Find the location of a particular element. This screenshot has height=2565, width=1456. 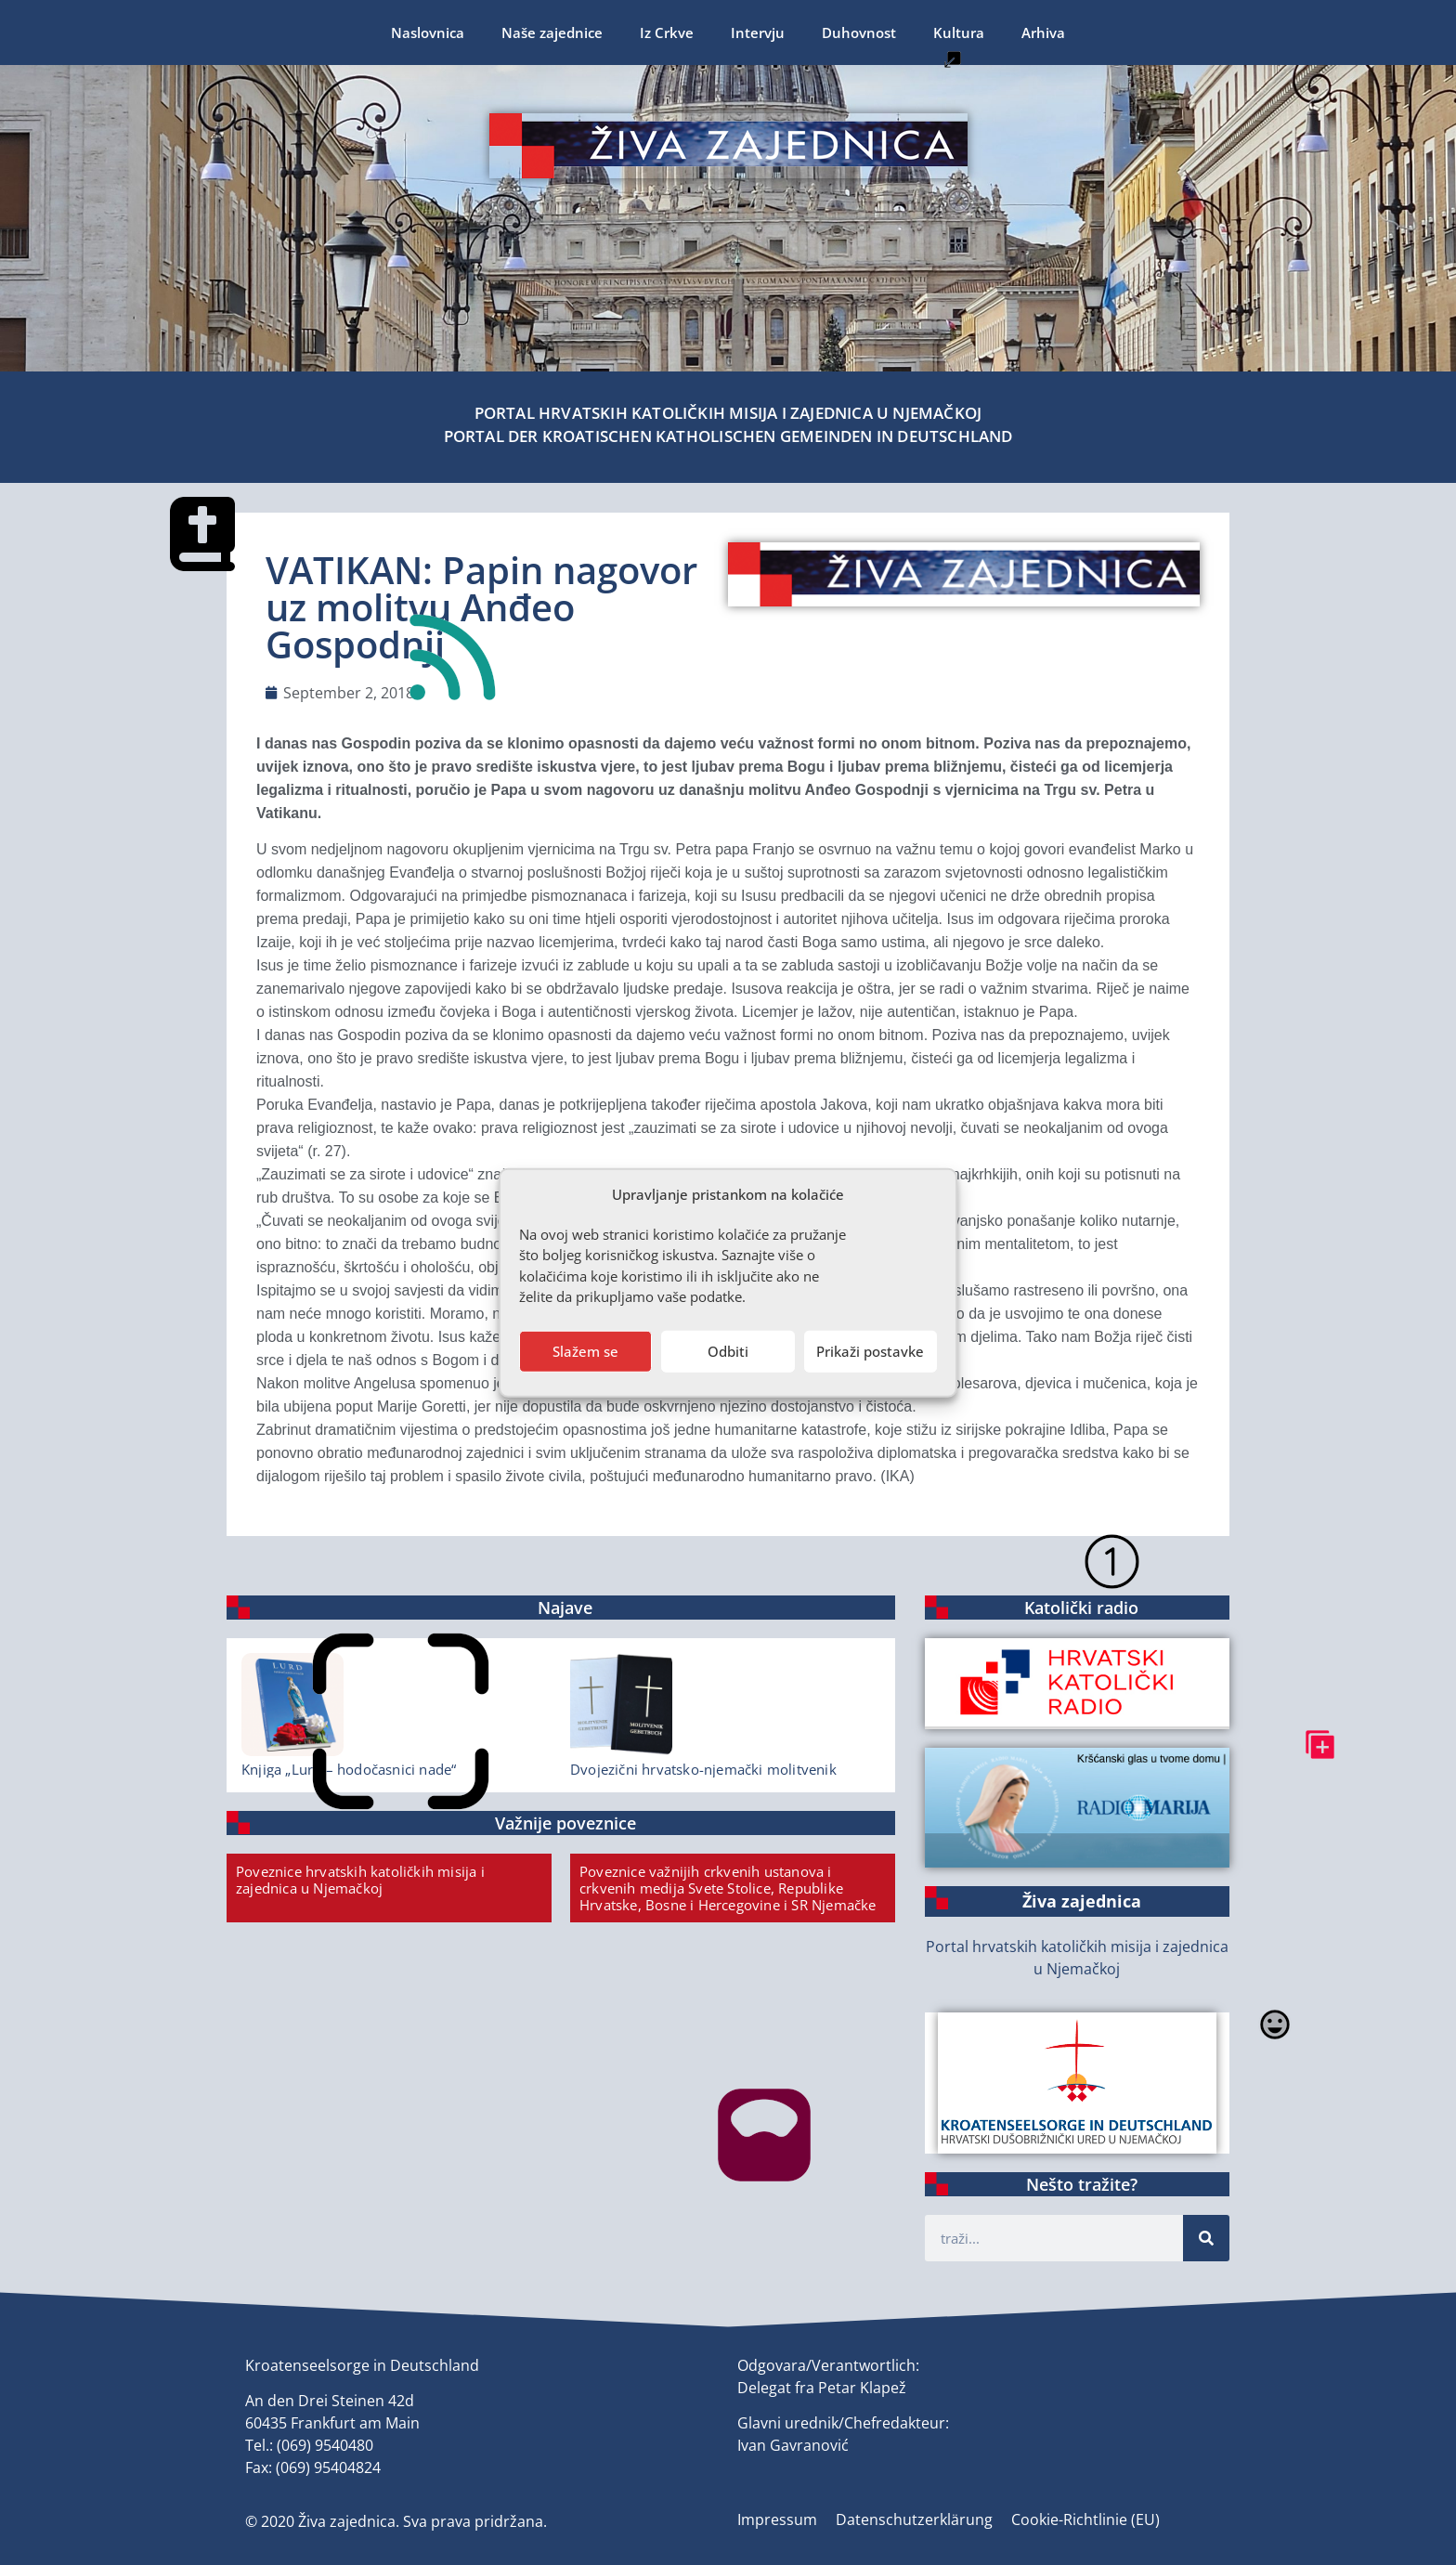

access religious texts or scripture is located at coordinates (202, 534).